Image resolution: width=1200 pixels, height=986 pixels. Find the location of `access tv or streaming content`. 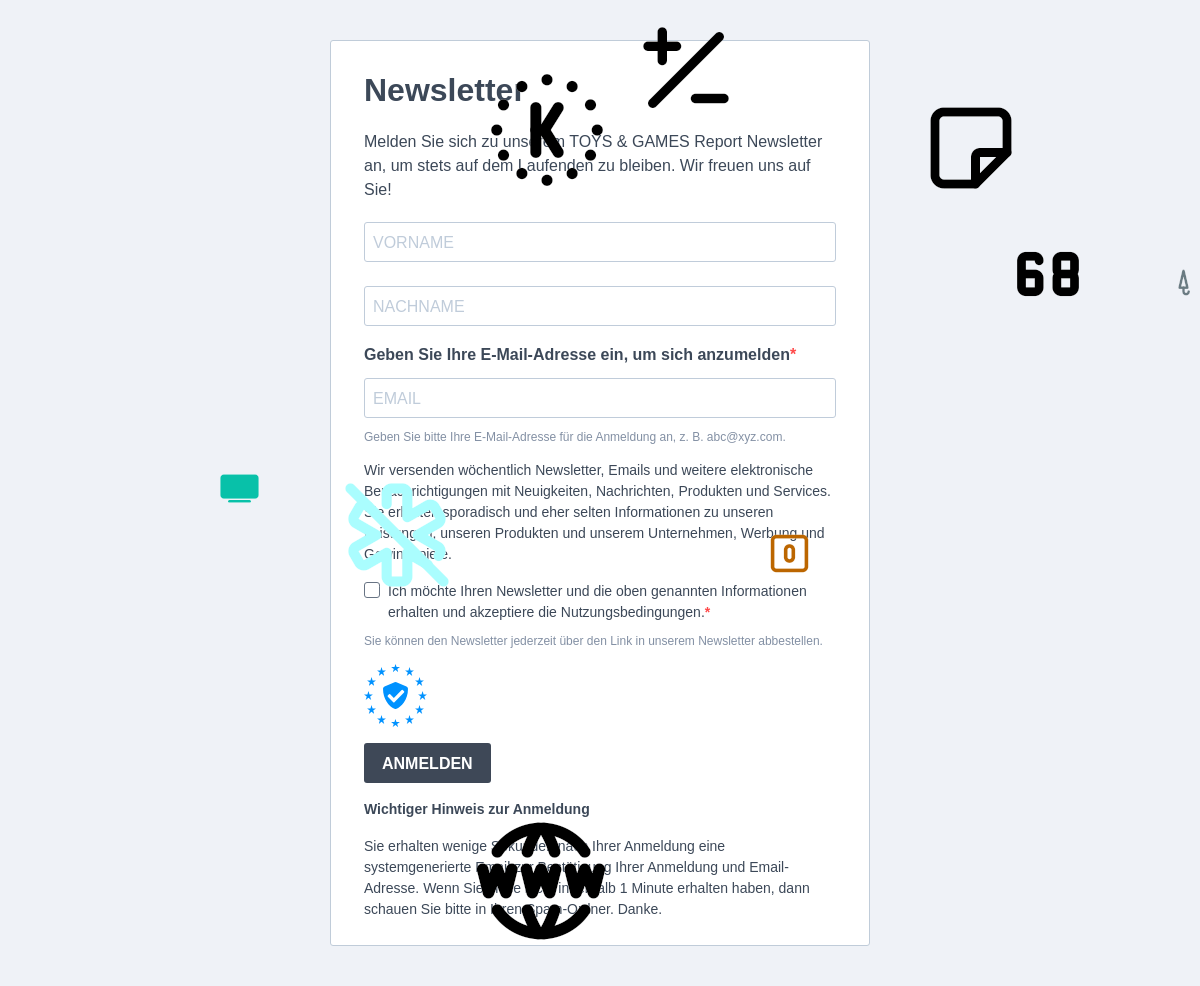

access tv or streaming content is located at coordinates (239, 488).